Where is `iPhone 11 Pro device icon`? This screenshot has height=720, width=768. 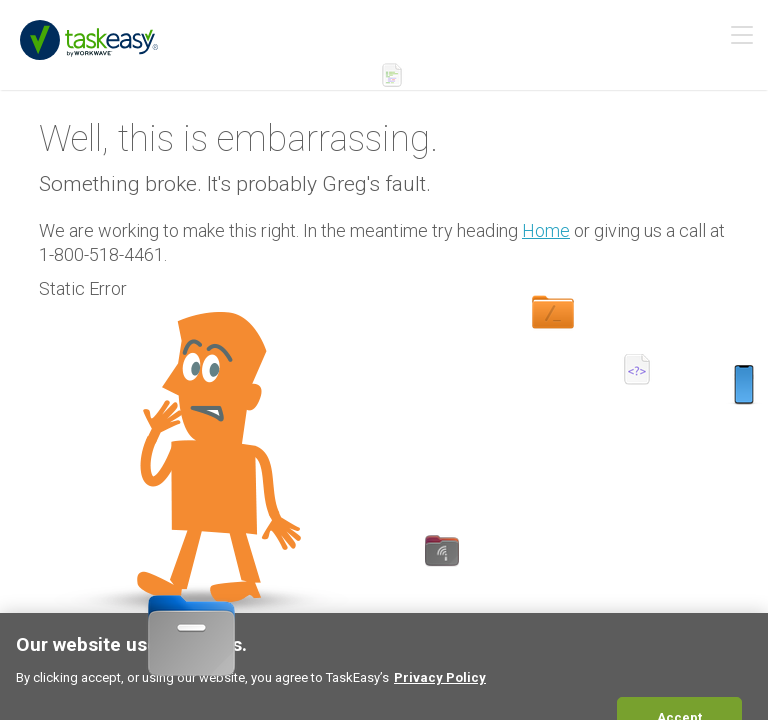 iPhone 11 Pro device icon is located at coordinates (744, 385).